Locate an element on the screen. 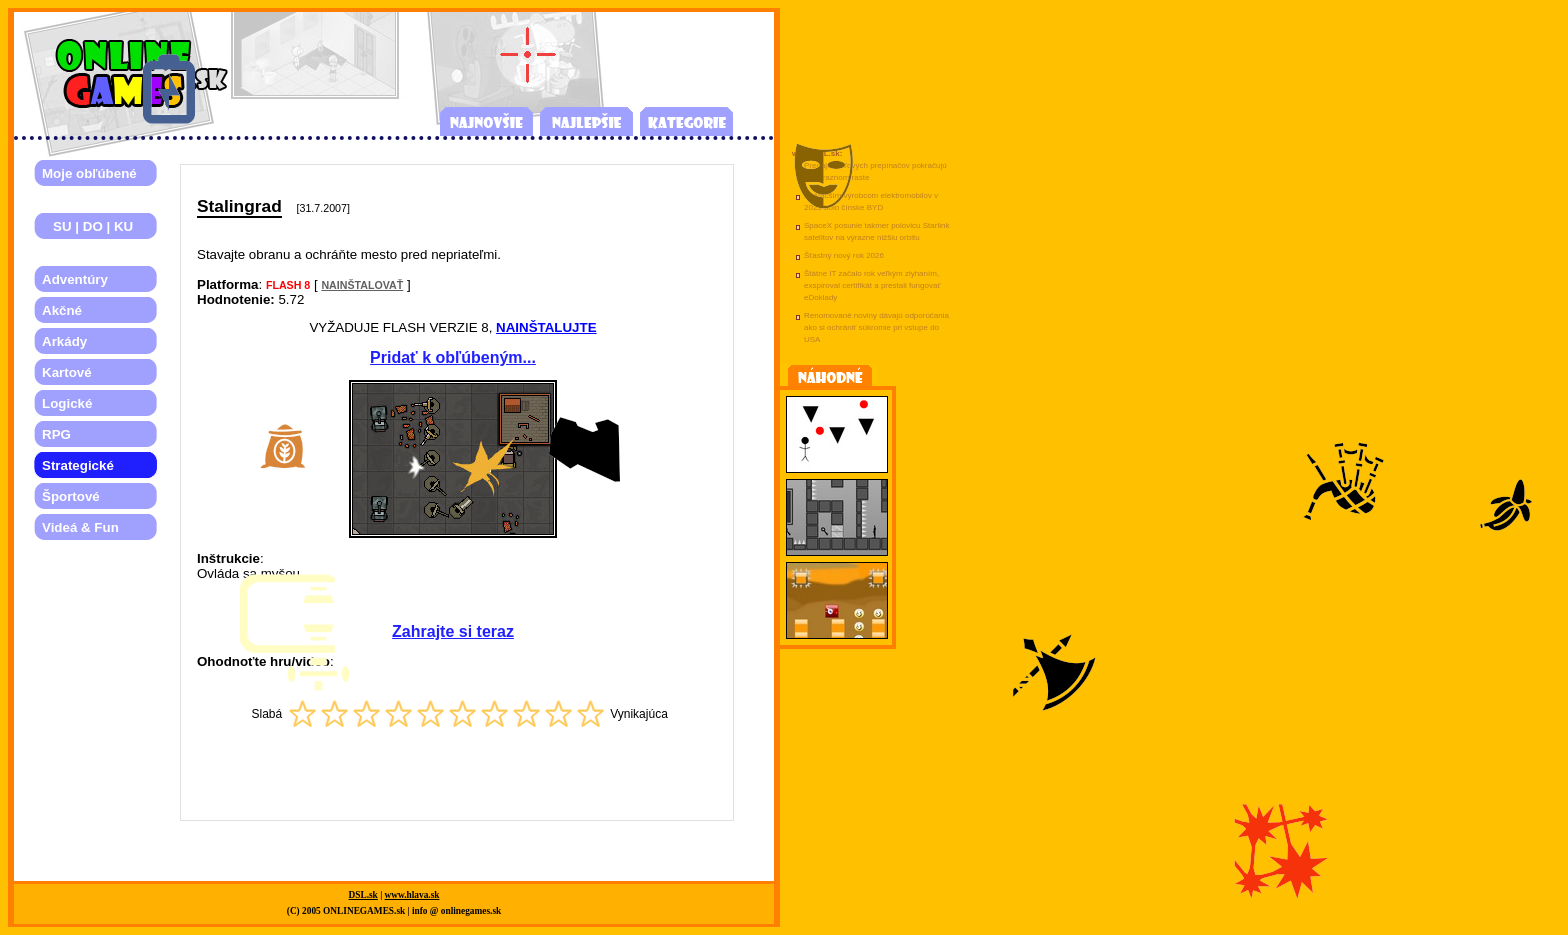 The image size is (1568, 935). clamp or secure an object in place is located at coordinates (291, 634).